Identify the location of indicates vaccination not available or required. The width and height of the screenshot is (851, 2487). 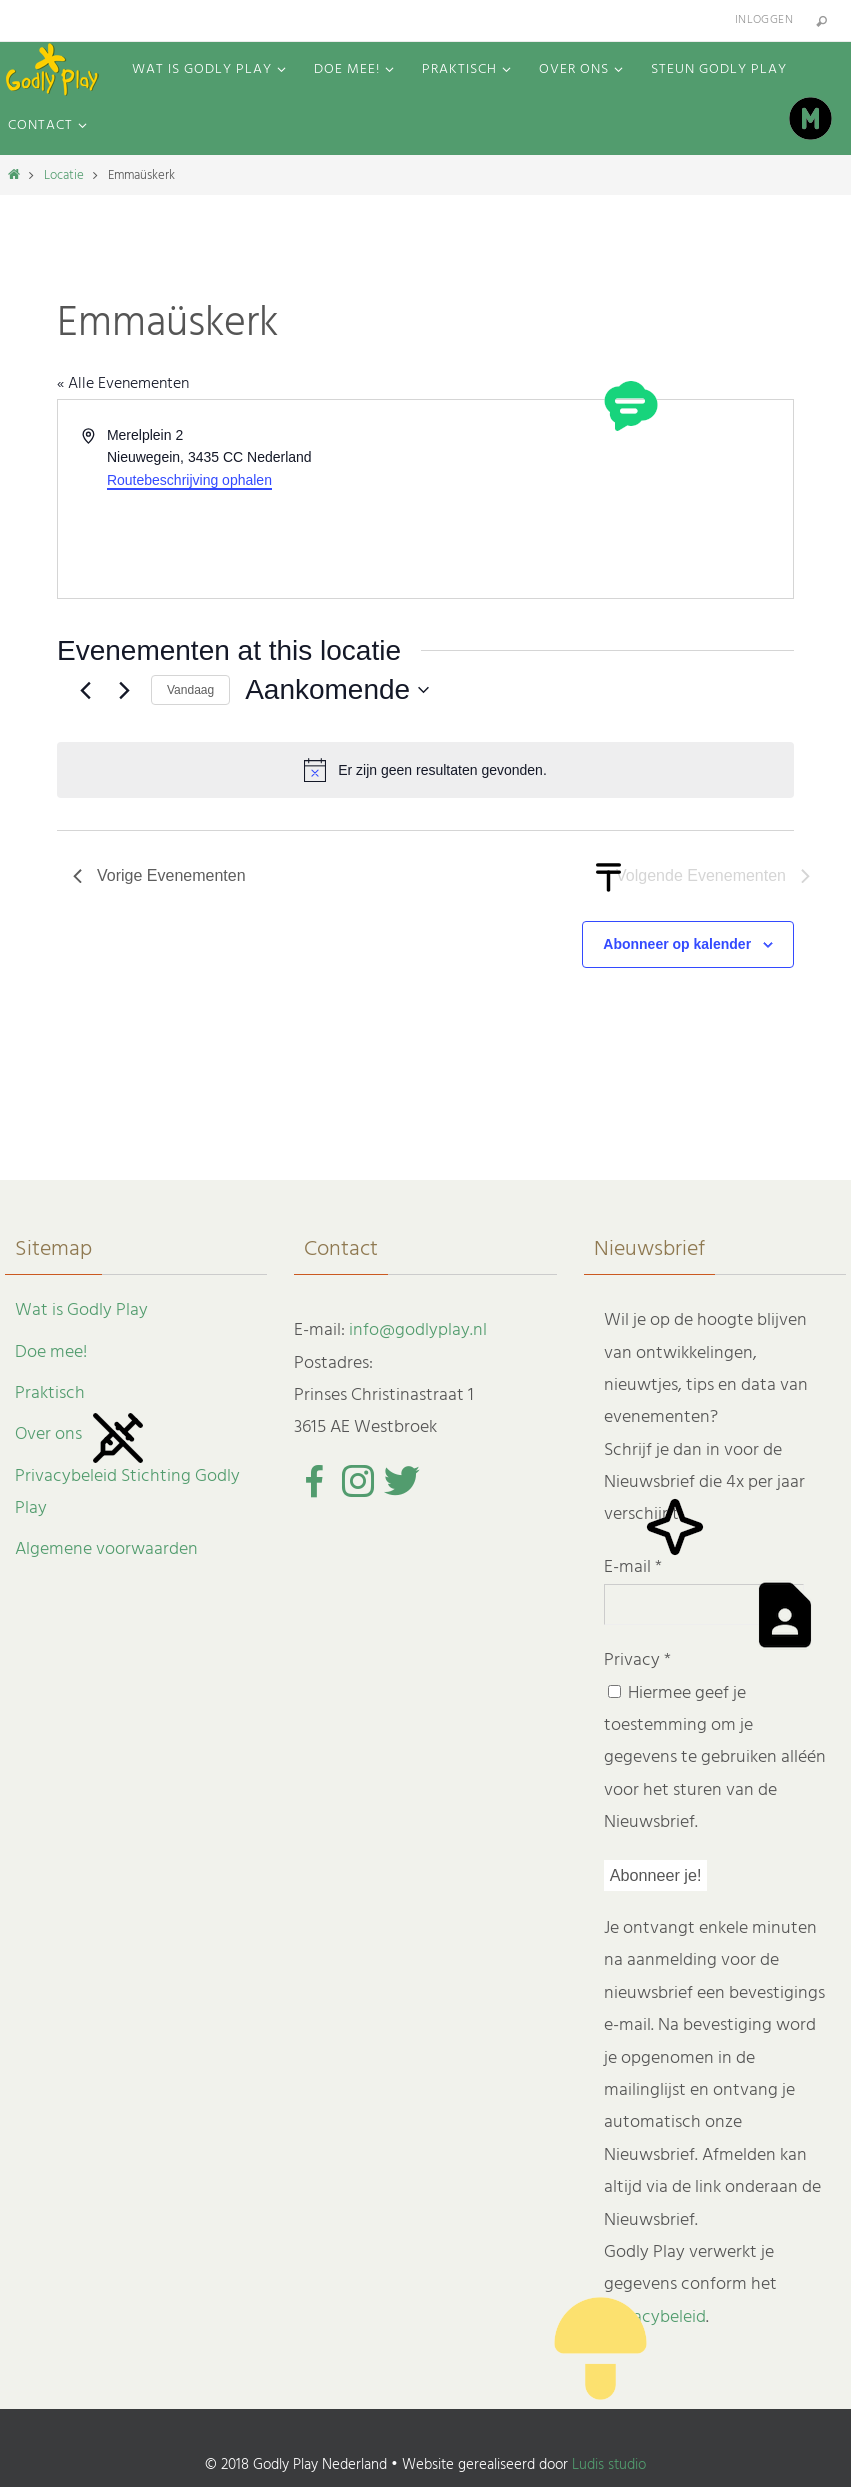
(118, 1438).